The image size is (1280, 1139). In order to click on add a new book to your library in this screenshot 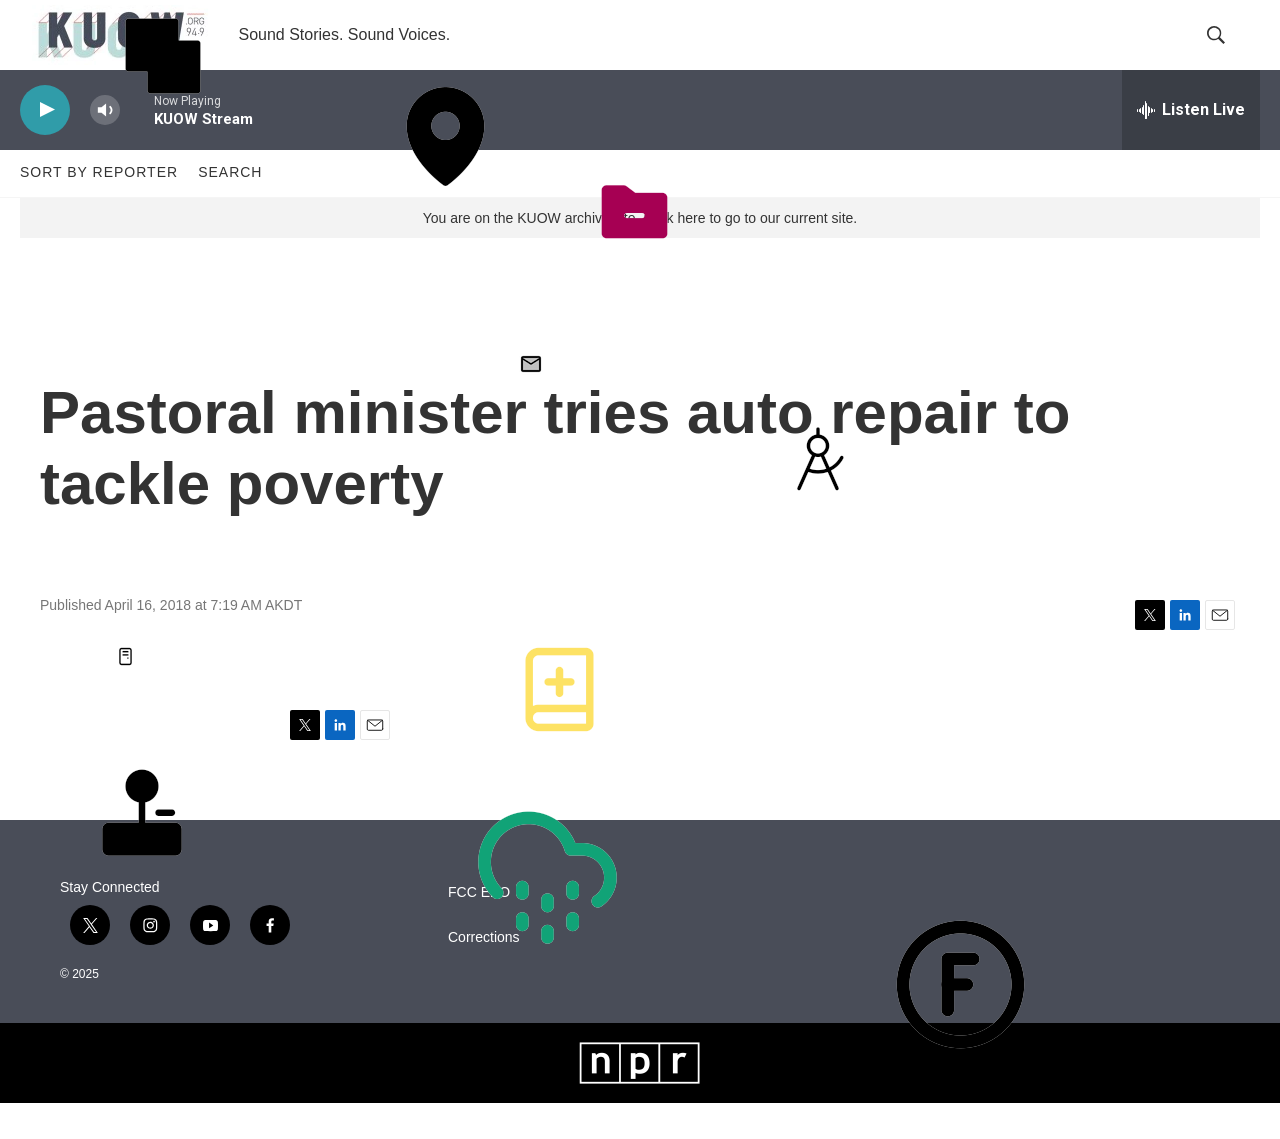, I will do `click(559, 689)`.